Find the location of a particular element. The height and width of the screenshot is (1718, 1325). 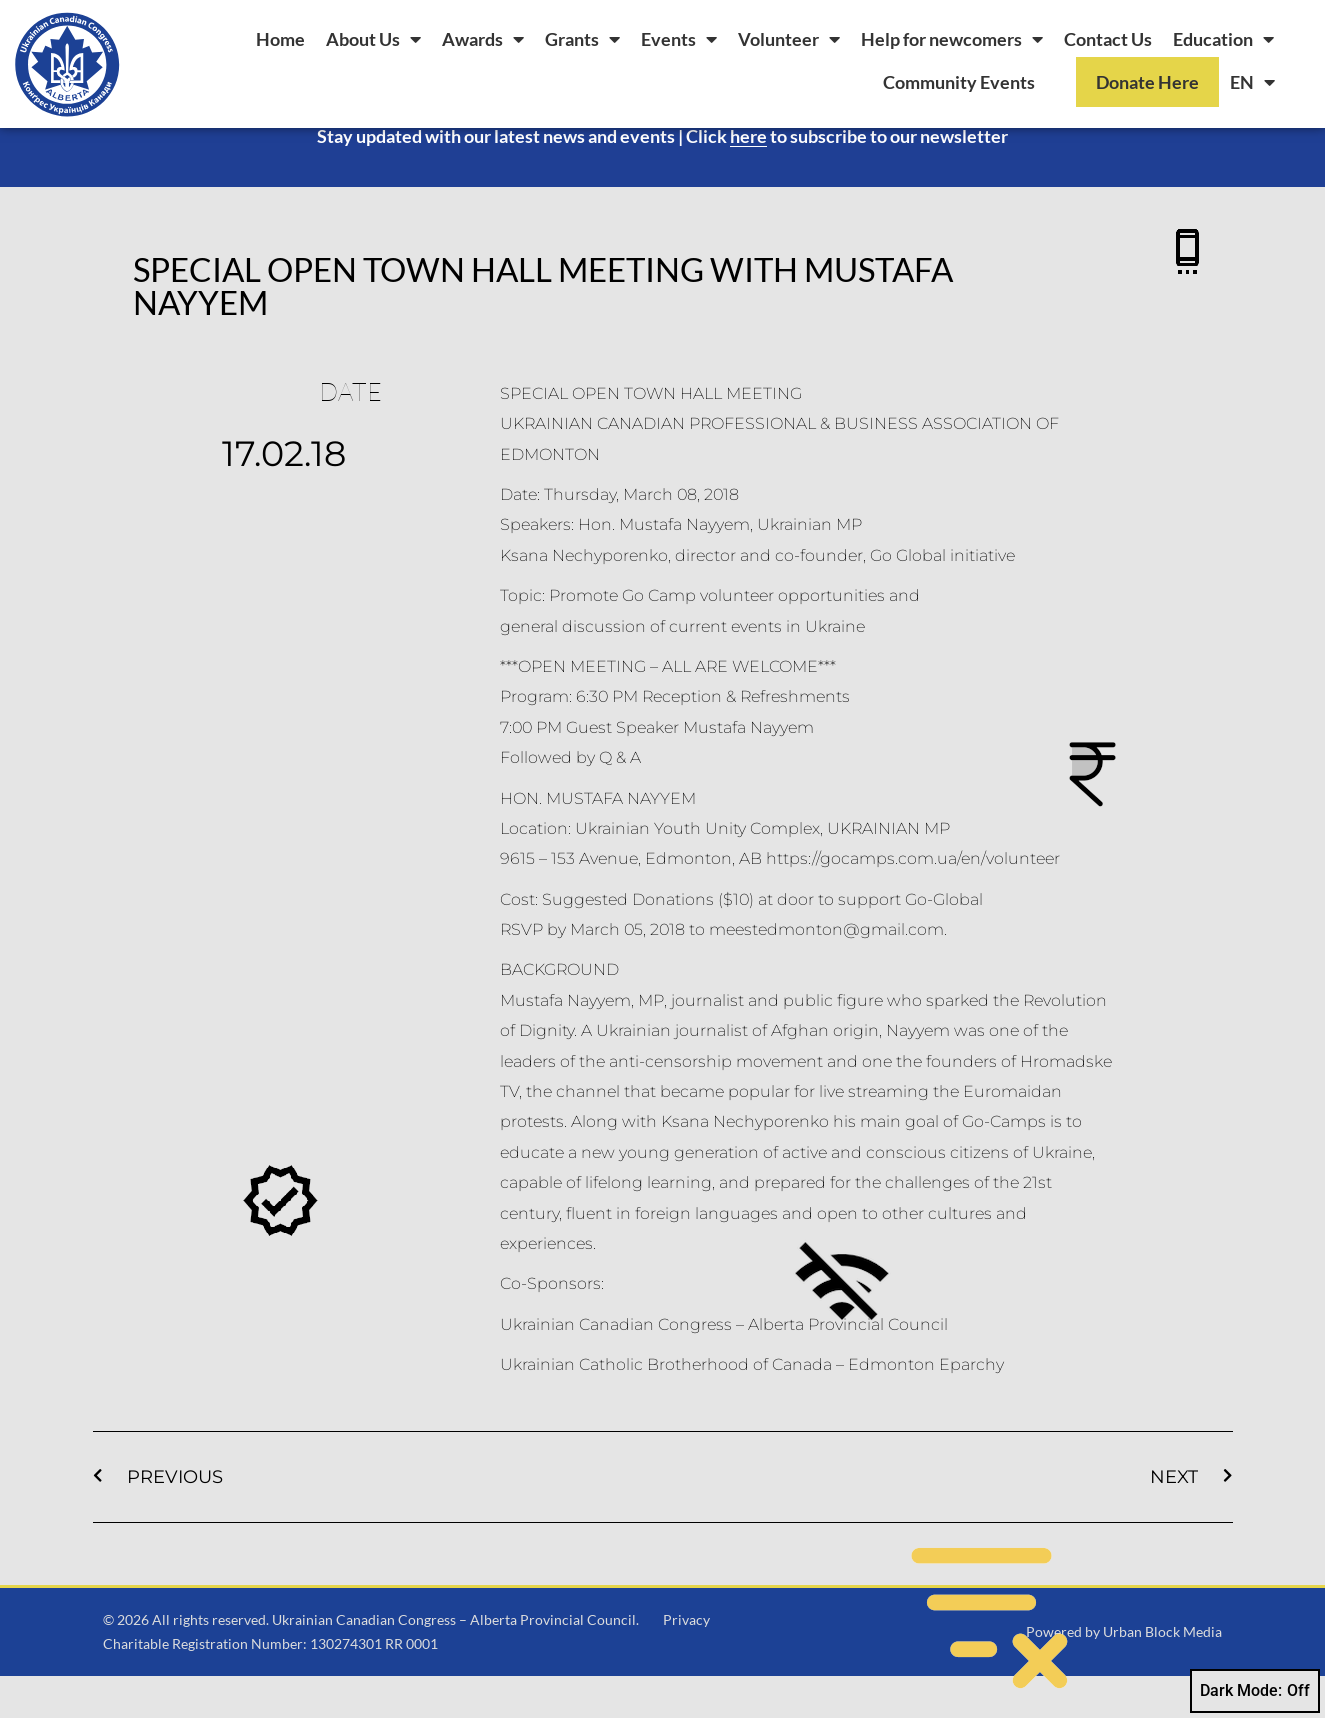

indicates wifi is disabled or disconnected is located at coordinates (842, 1286).